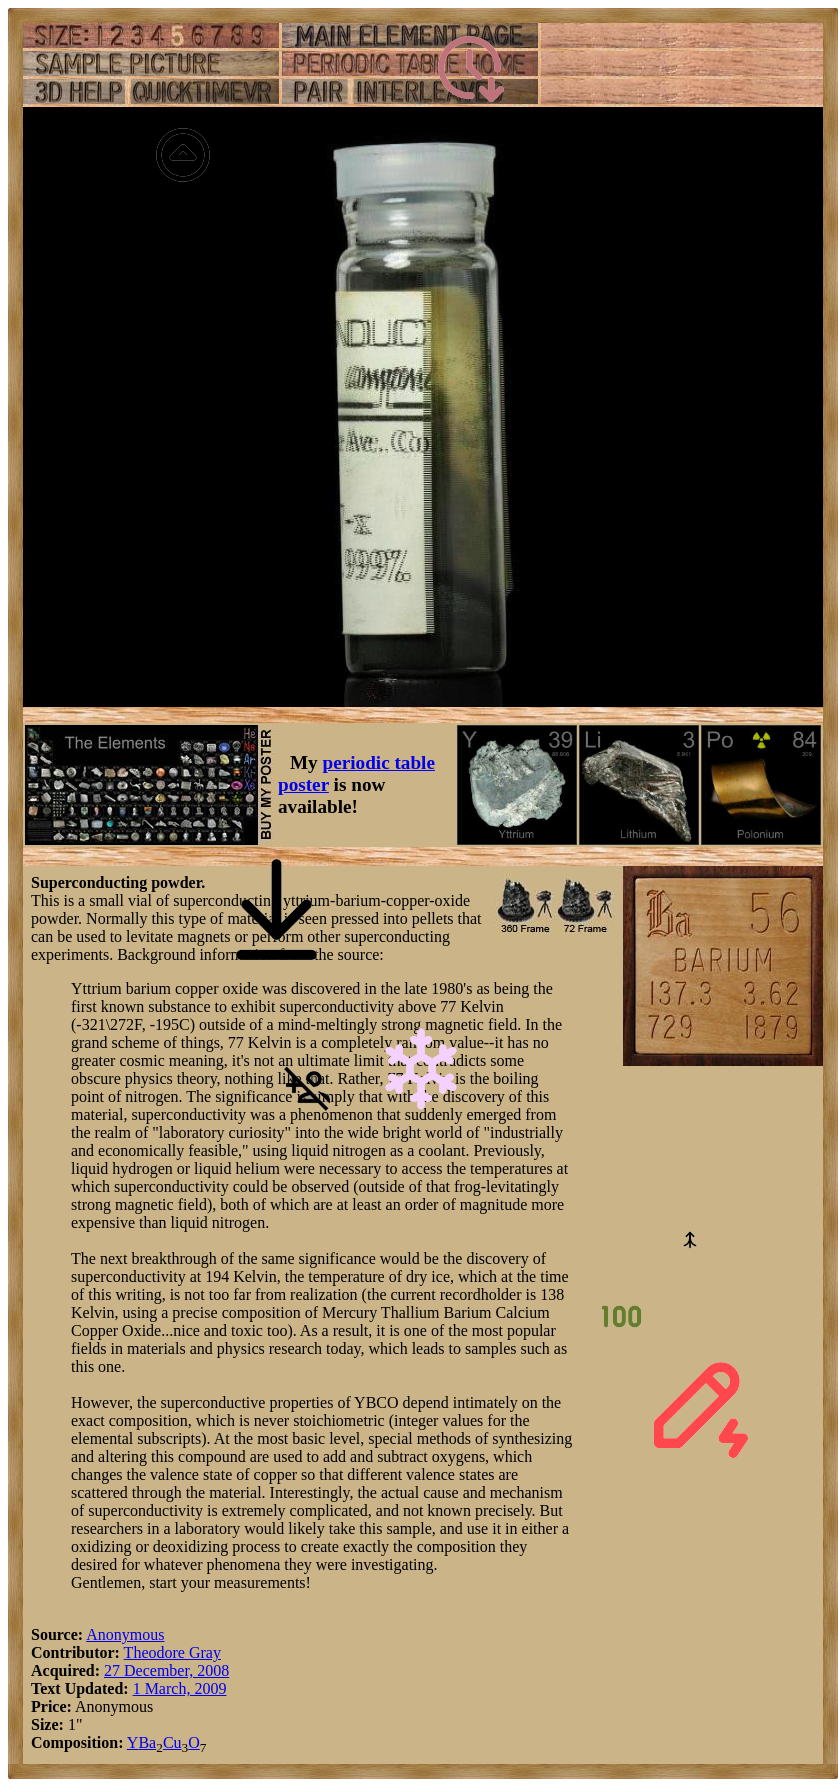 This screenshot has height=1787, width=838. What do you see at coordinates (698, 1403) in the screenshot?
I see `quick edit or instant editing mode` at bounding box center [698, 1403].